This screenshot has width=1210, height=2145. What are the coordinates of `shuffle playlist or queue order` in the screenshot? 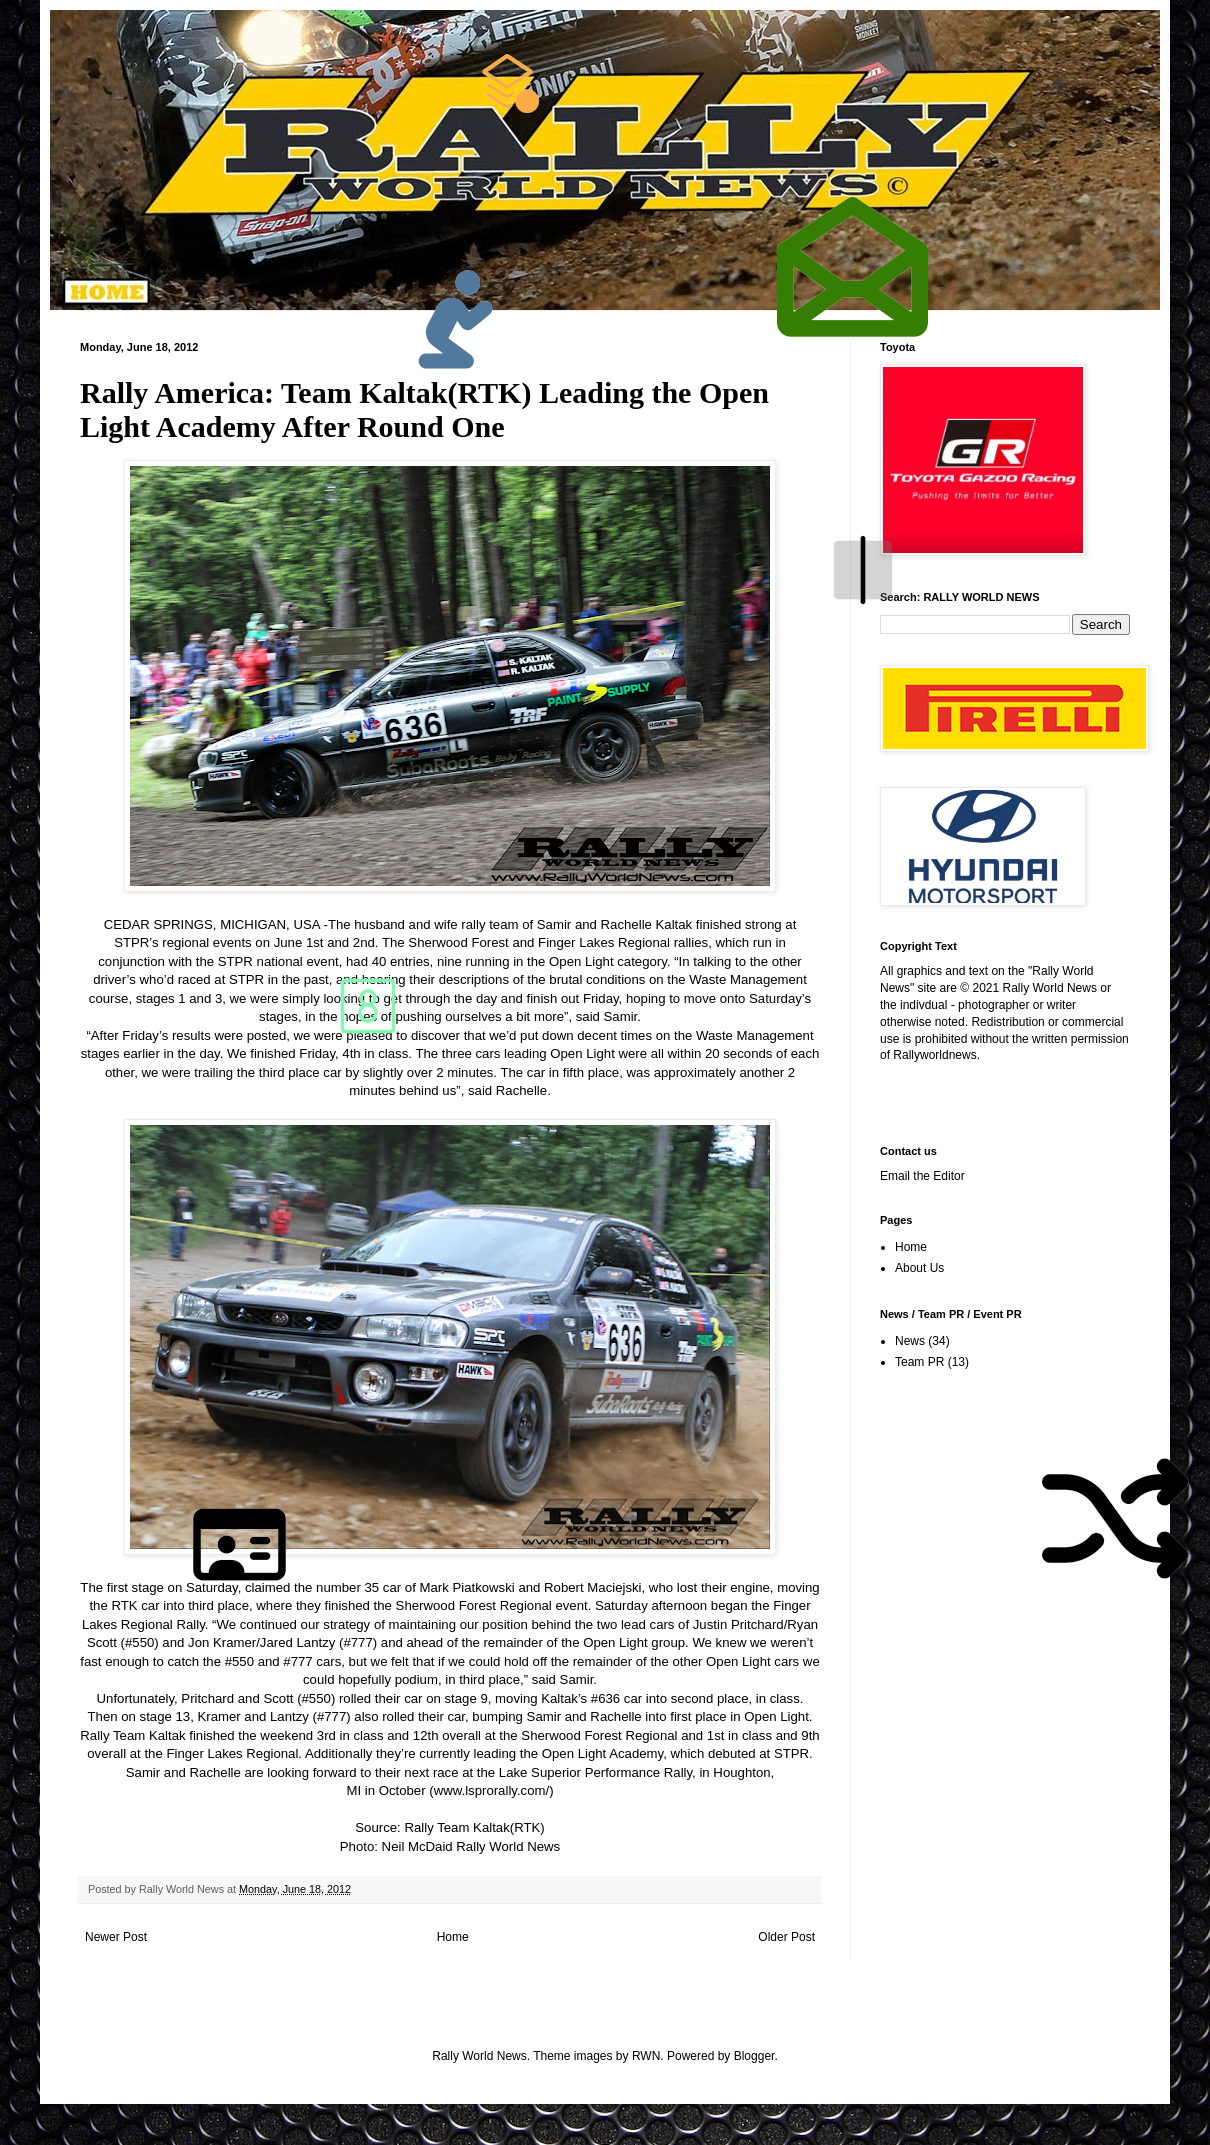 It's located at (1112, 1518).